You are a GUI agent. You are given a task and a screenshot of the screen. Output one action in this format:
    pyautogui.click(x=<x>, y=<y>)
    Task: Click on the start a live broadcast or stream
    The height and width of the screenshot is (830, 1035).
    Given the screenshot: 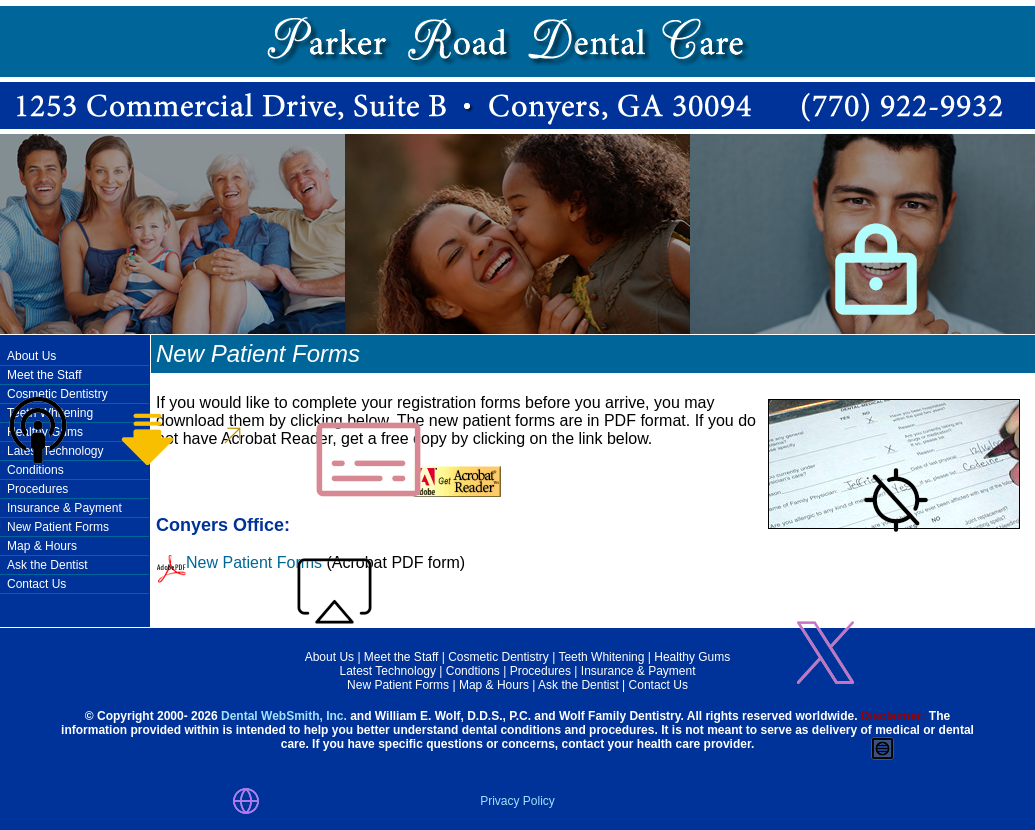 What is the action you would take?
    pyautogui.click(x=38, y=430)
    